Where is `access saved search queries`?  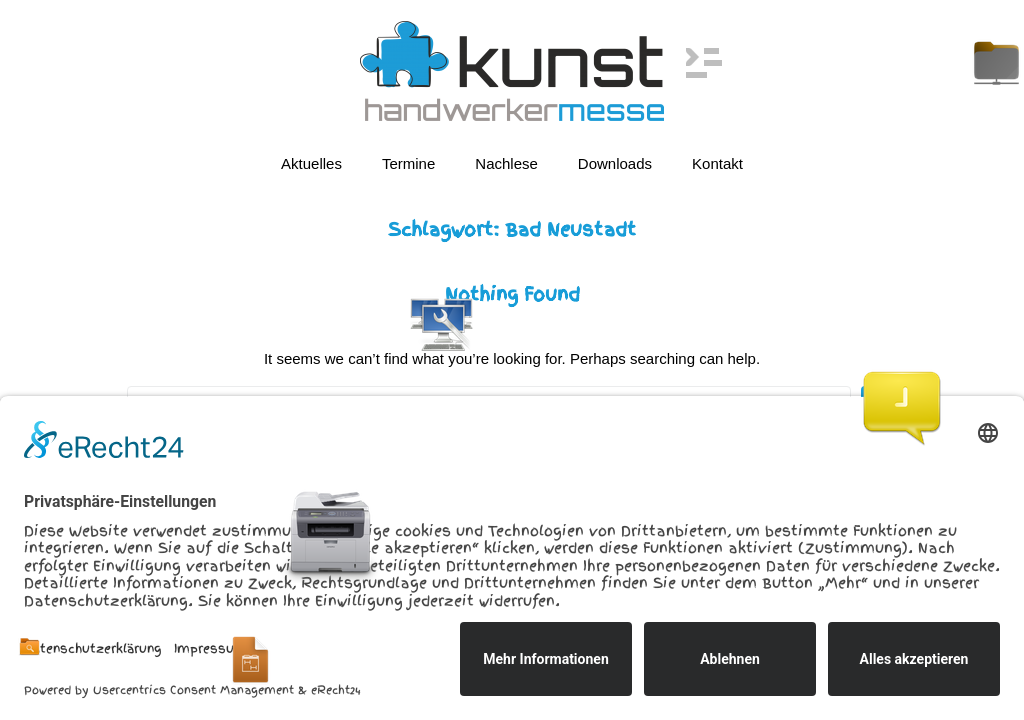
access saved search queries is located at coordinates (29, 647).